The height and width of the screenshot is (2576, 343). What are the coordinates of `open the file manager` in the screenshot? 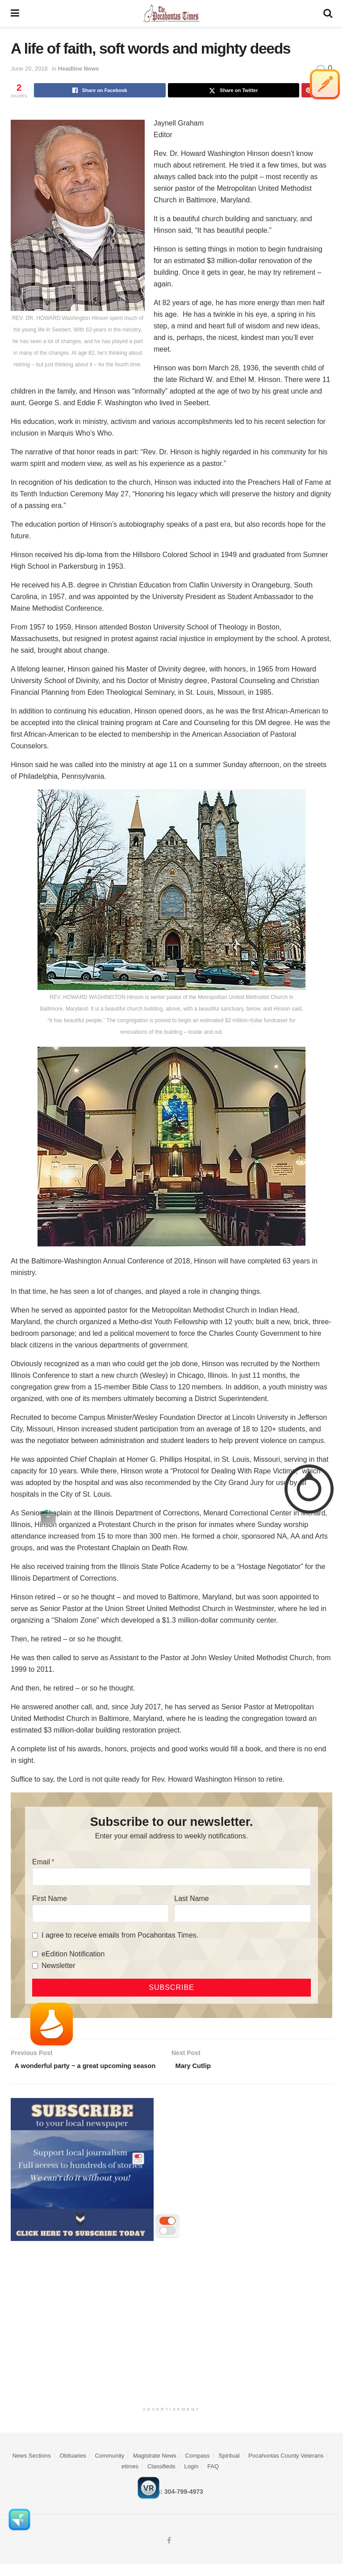 It's located at (48, 1518).